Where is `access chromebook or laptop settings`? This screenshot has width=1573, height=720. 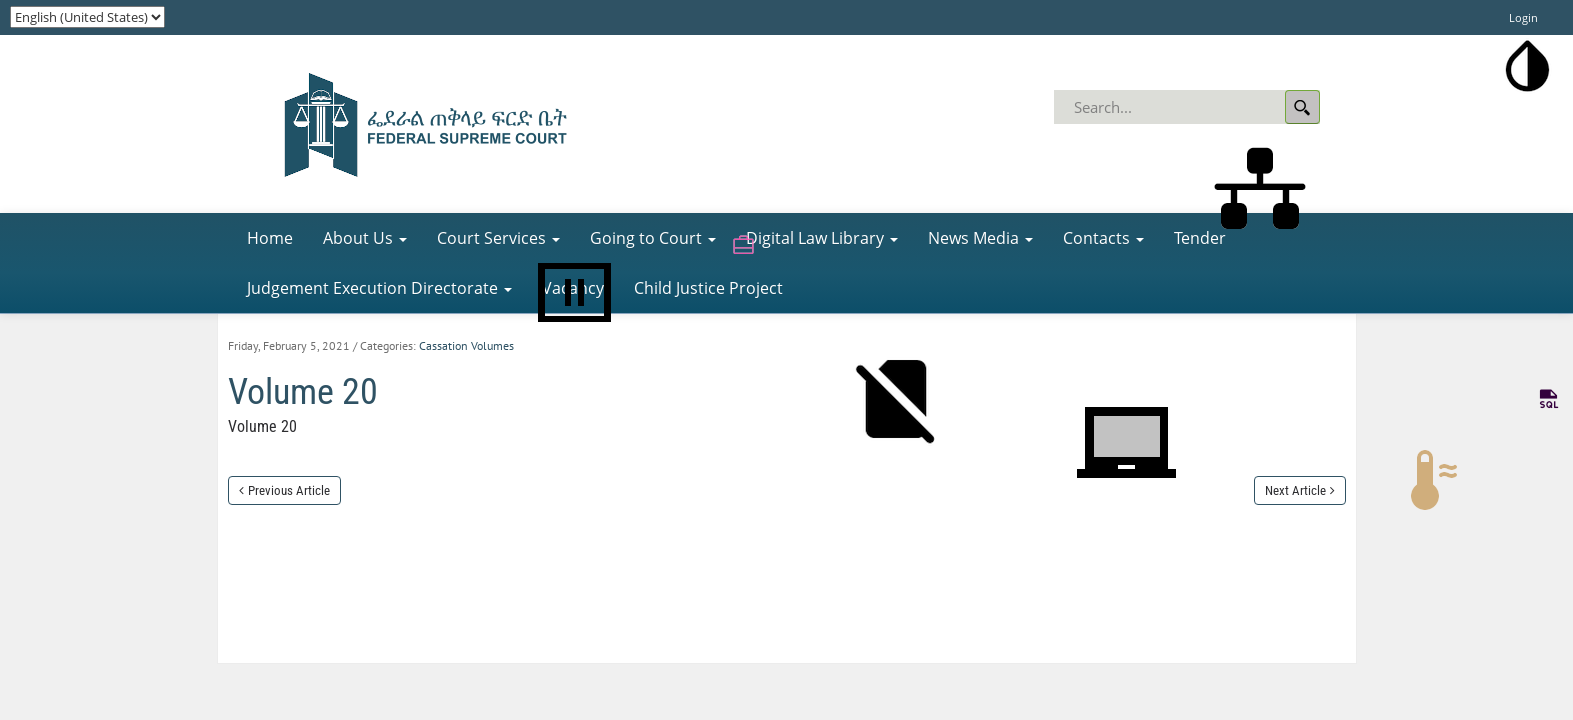
access chromebook or laptop settings is located at coordinates (1126, 444).